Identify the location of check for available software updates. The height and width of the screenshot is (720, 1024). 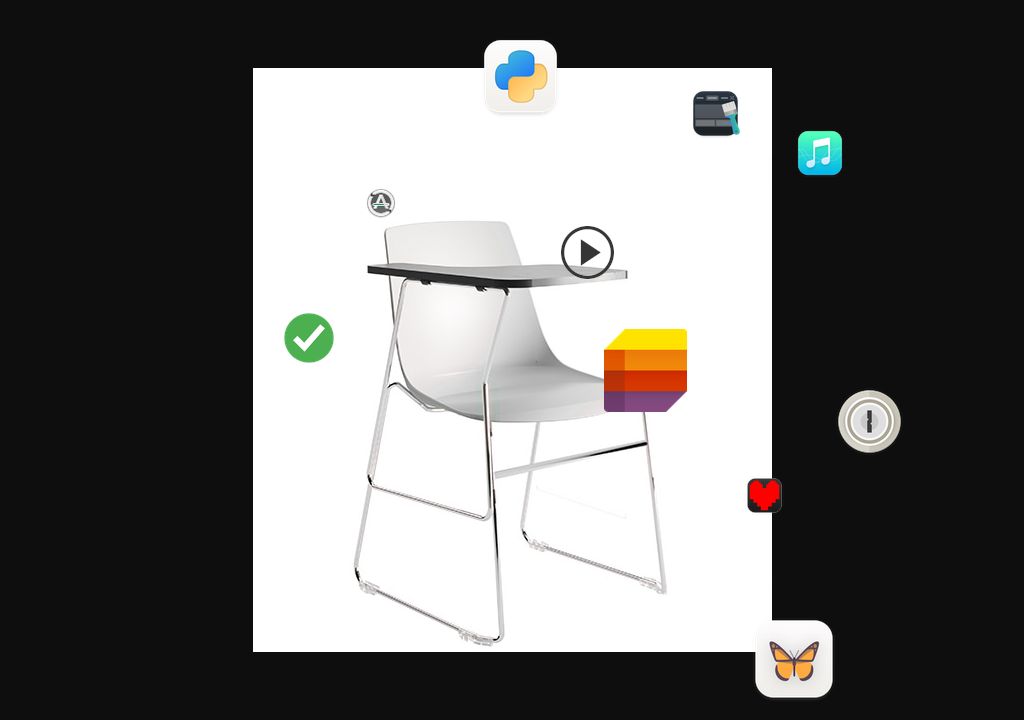
(381, 203).